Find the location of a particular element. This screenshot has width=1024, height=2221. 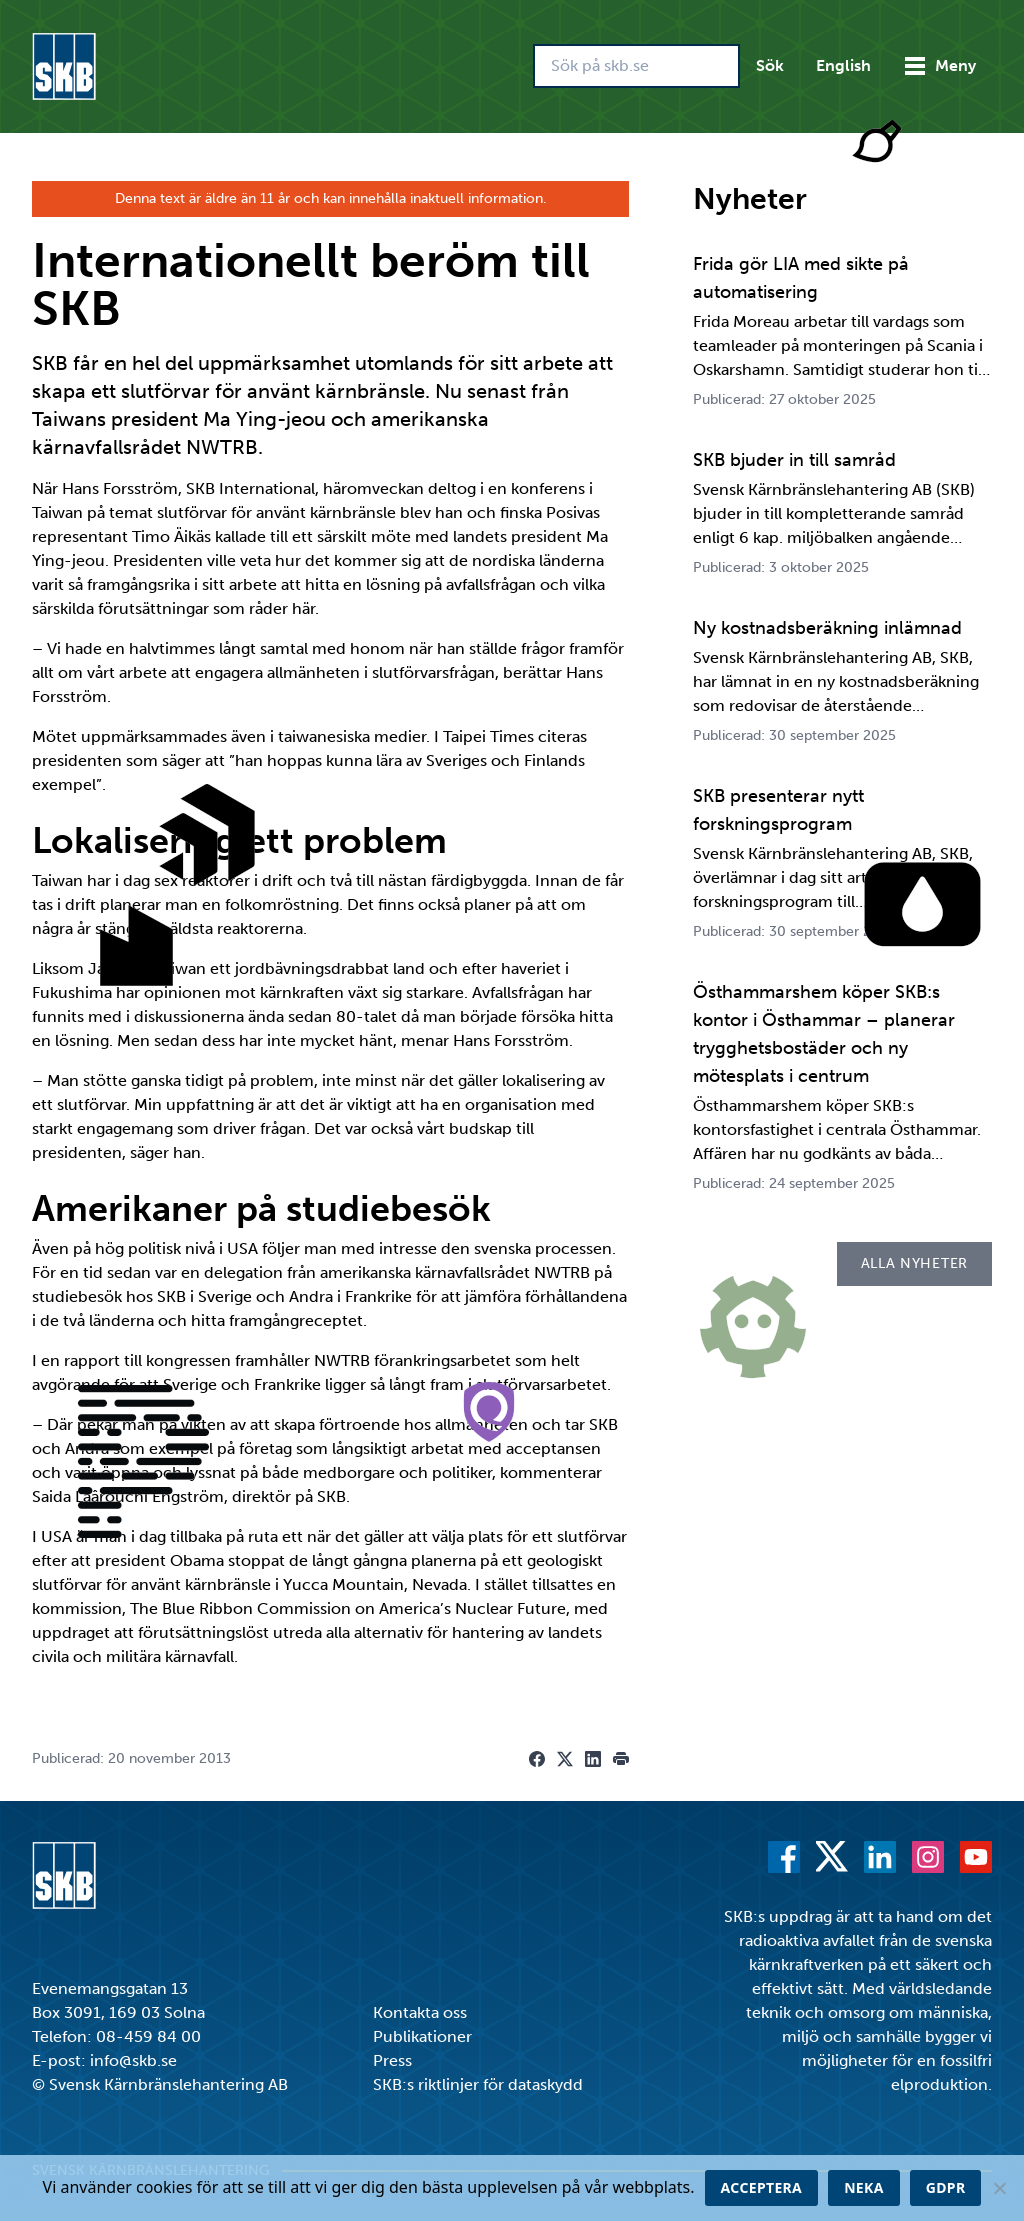

lumon industries logo from the TV series severance is located at coordinates (922, 907).